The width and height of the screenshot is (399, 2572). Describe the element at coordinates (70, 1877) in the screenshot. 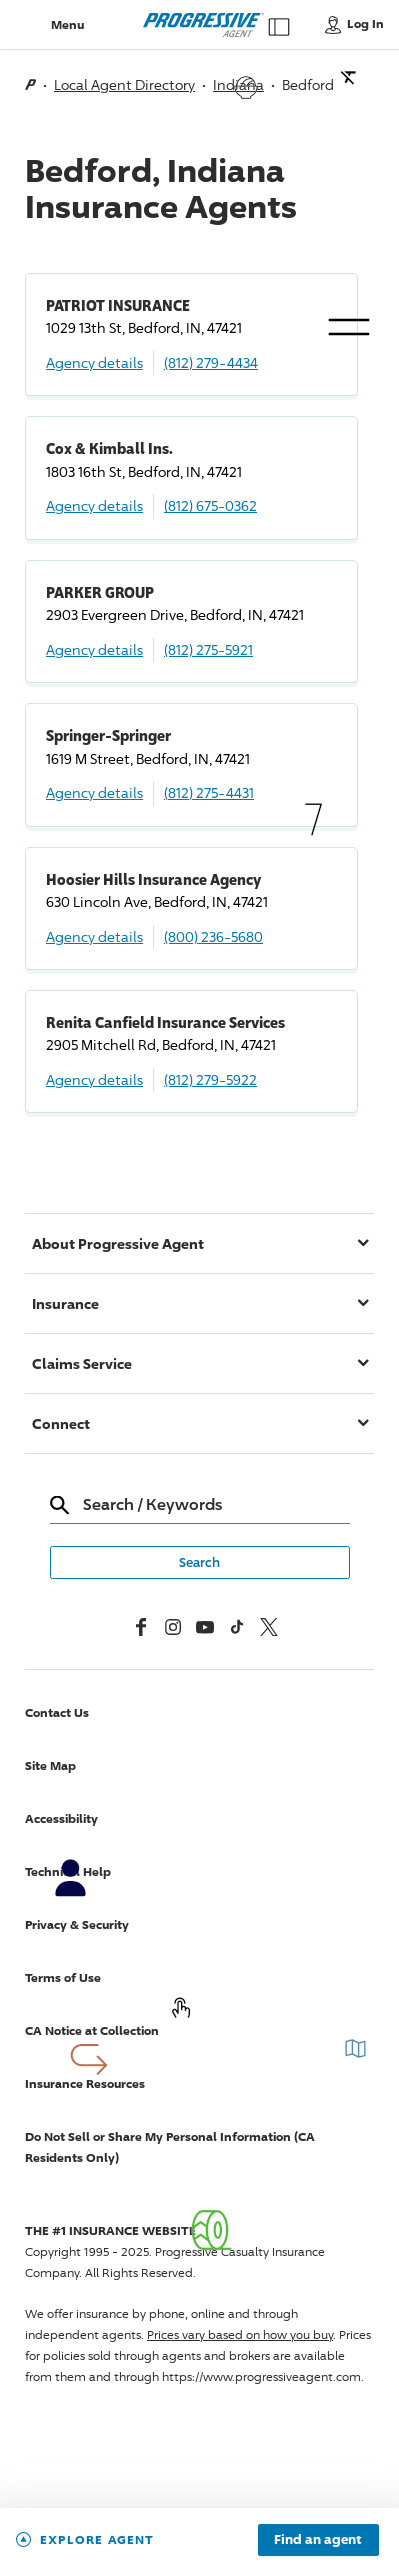

I see `view your profile` at that location.